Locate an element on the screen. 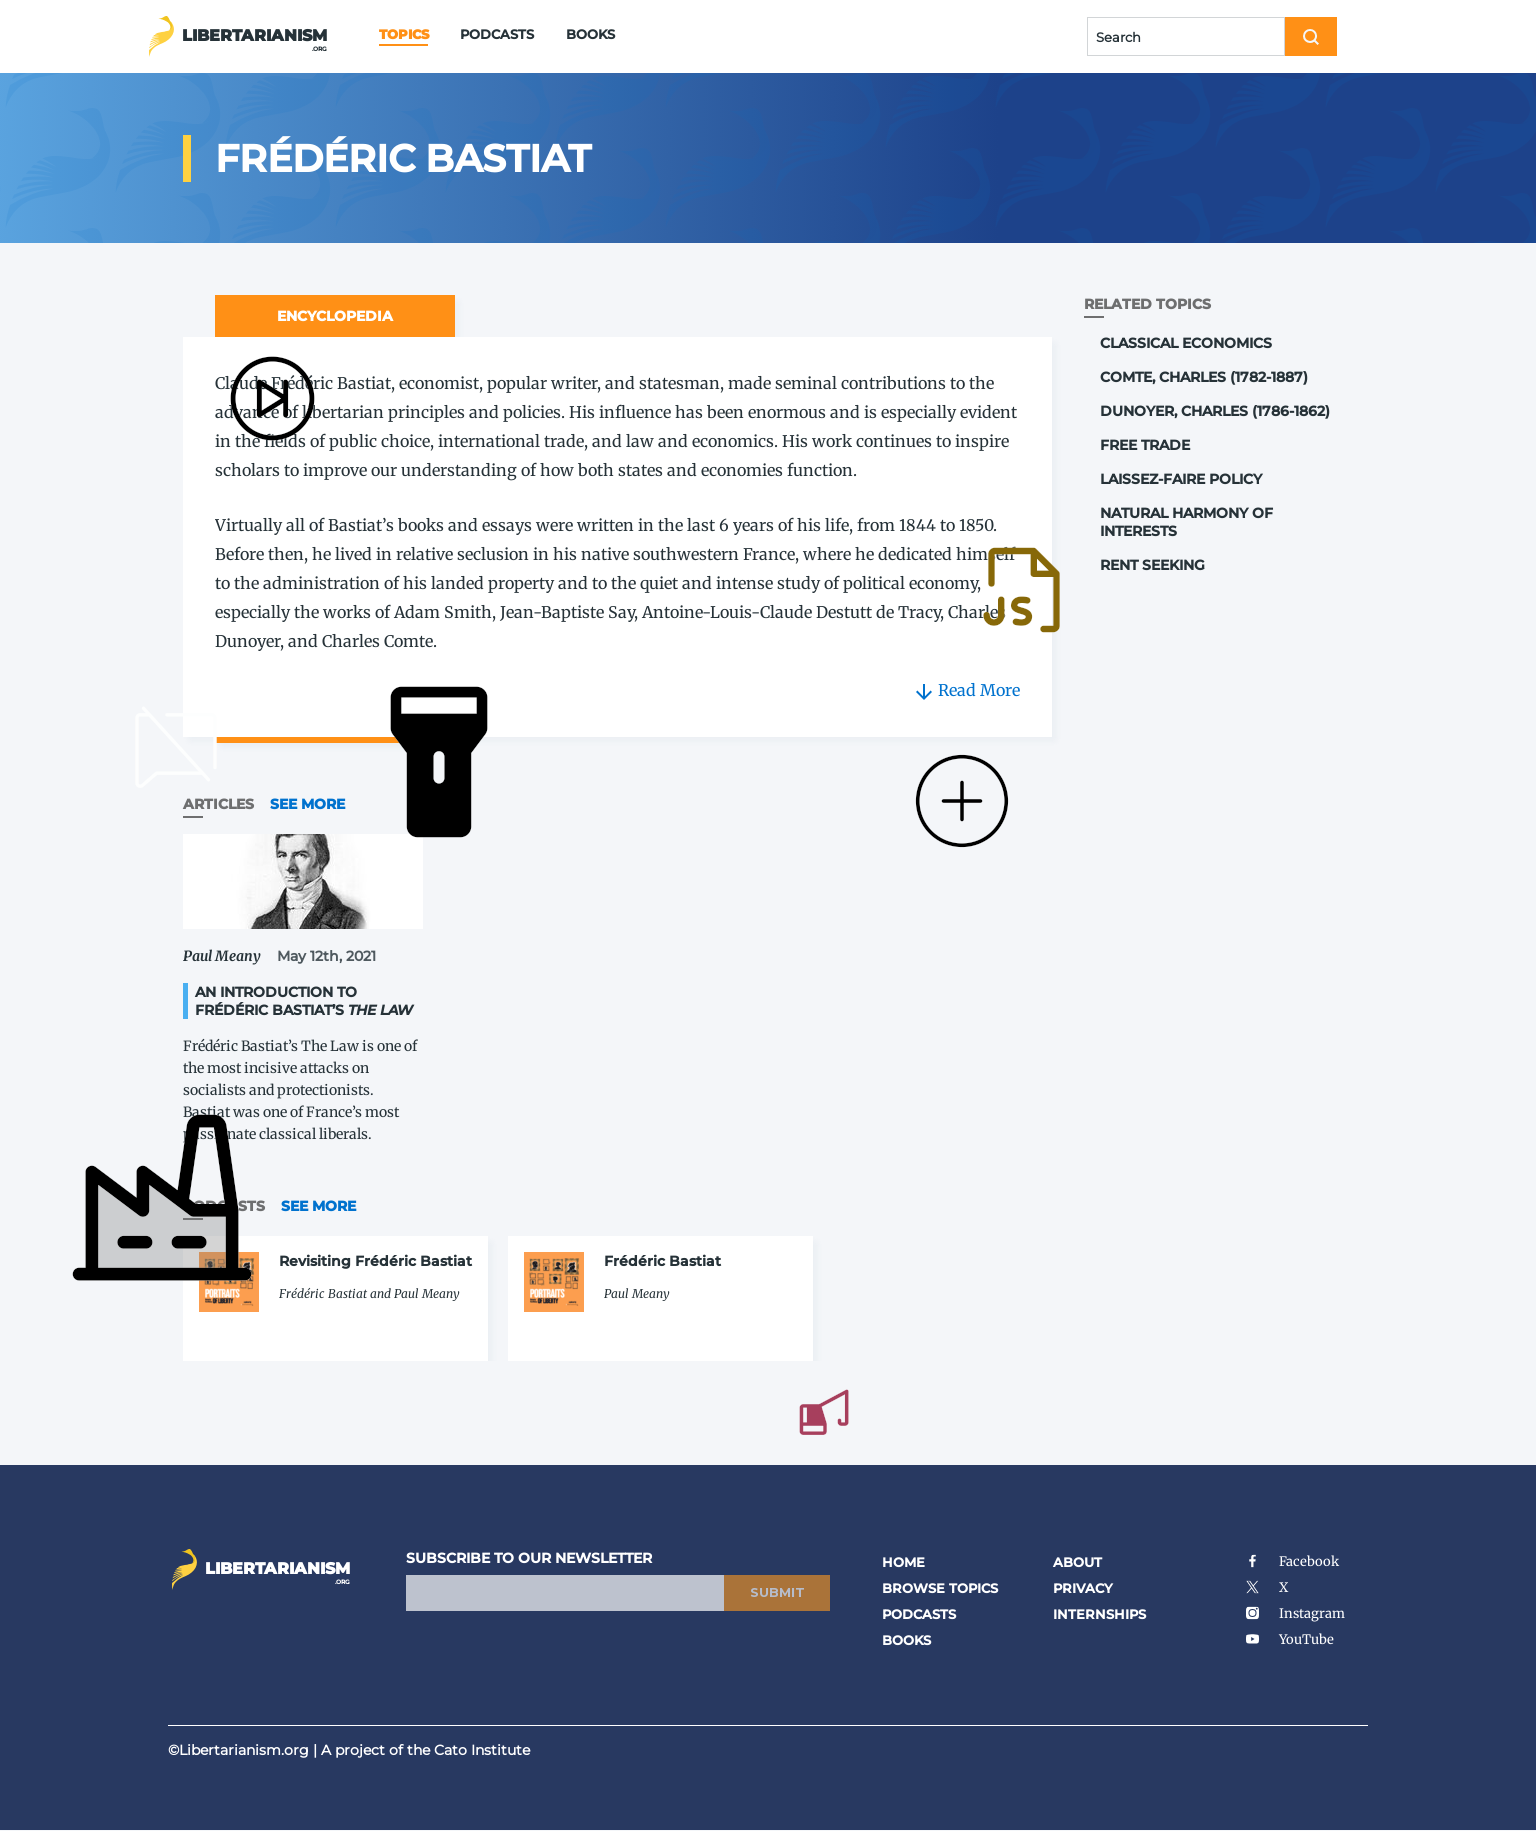  javascript file indicator is located at coordinates (1024, 590).